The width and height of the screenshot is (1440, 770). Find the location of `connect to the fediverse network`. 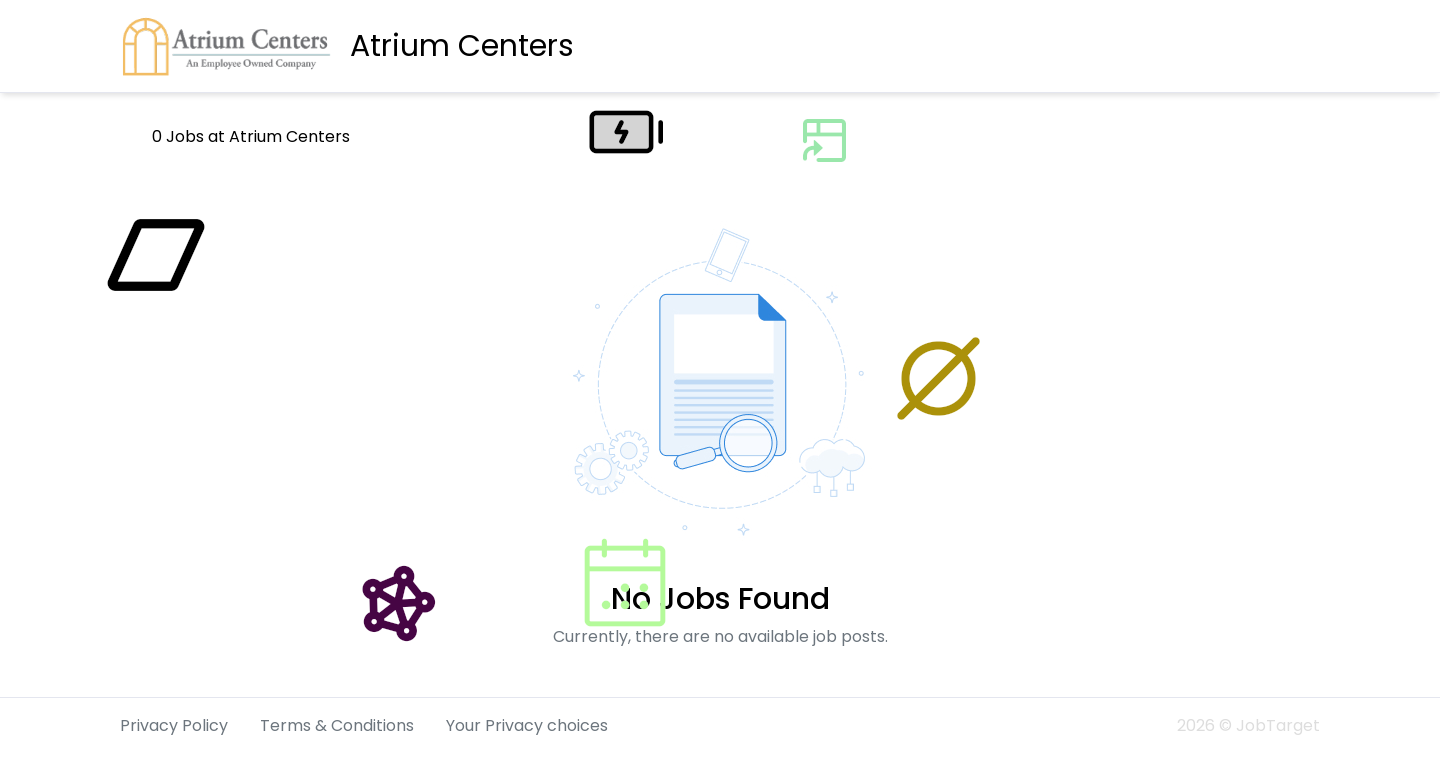

connect to the fediverse network is located at coordinates (397, 603).